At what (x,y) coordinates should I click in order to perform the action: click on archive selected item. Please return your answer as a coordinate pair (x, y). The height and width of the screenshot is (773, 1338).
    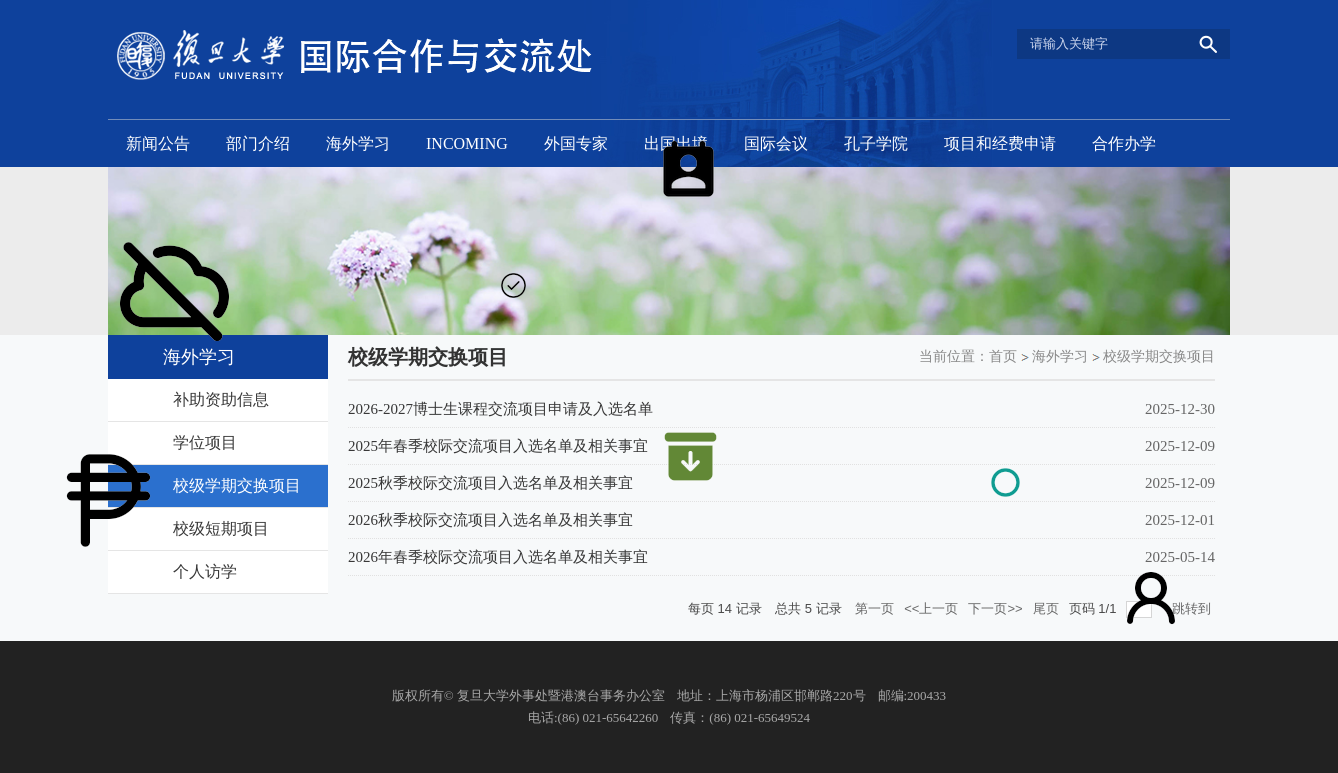
    Looking at the image, I should click on (690, 456).